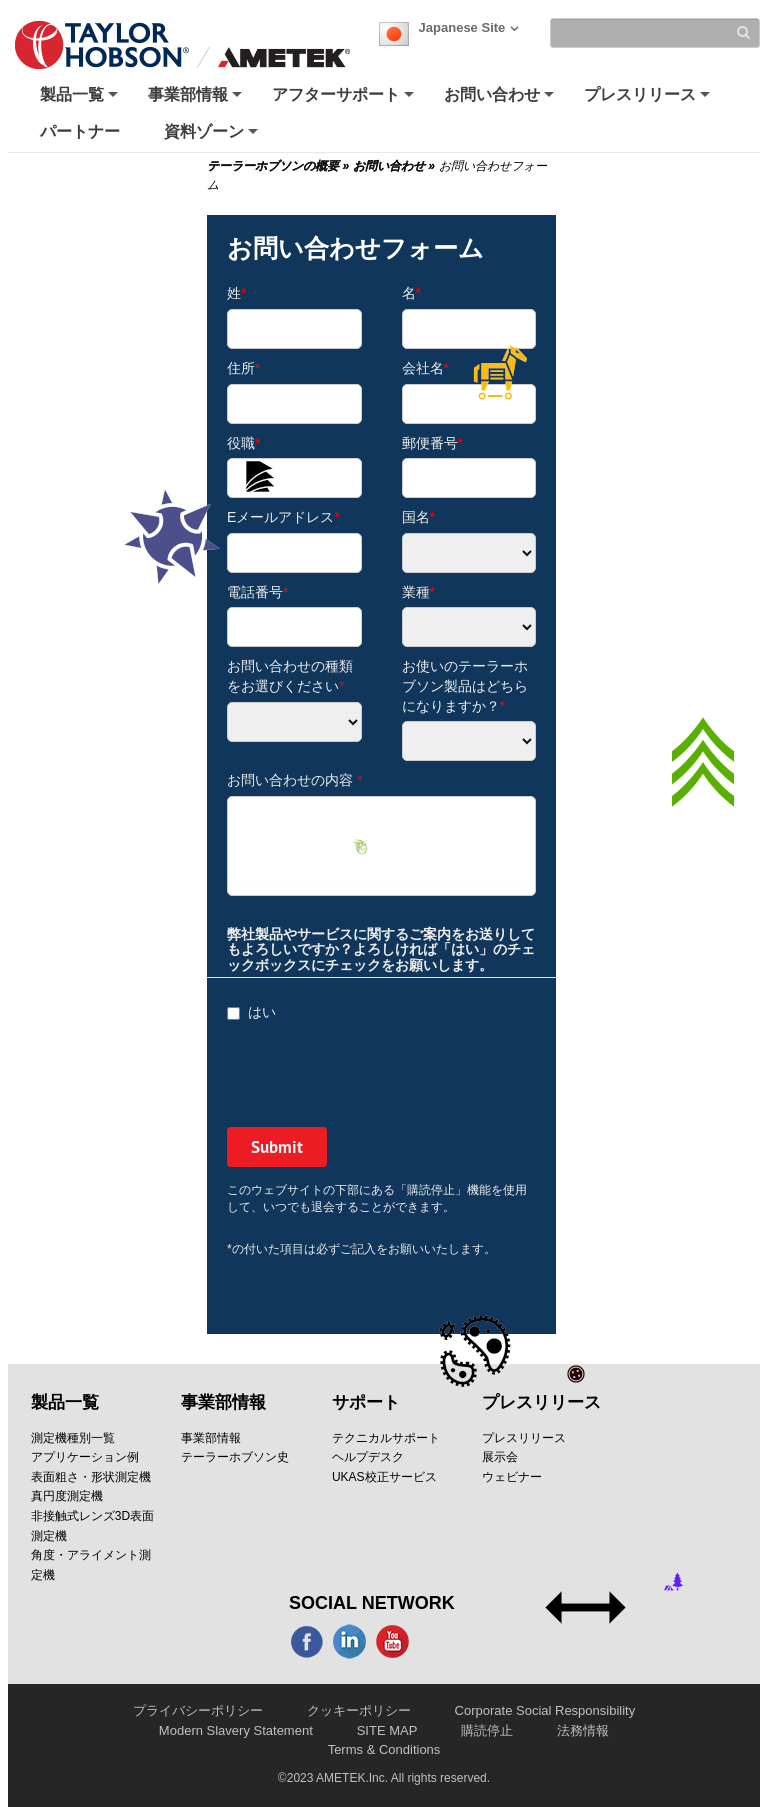 The image size is (768, 1807). Describe the element at coordinates (500, 372) in the screenshot. I see `indicates a detected trojan or malware threat` at that location.